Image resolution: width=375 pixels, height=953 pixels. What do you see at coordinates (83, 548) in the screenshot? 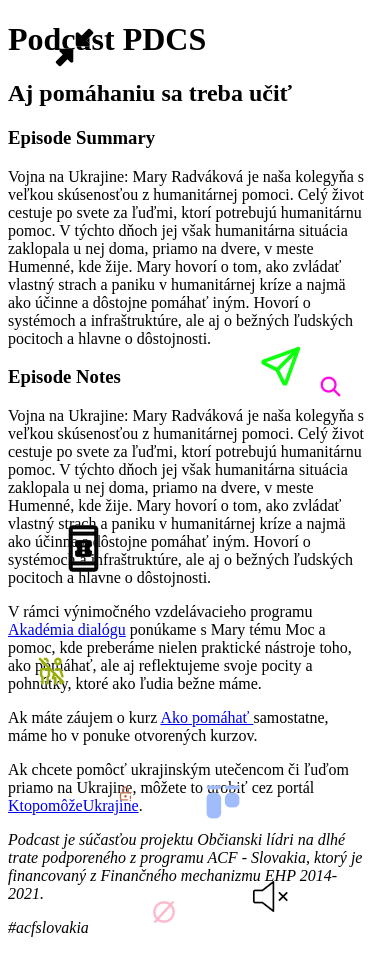
I see `book an appointment or reservation online` at bounding box center [83, 548].